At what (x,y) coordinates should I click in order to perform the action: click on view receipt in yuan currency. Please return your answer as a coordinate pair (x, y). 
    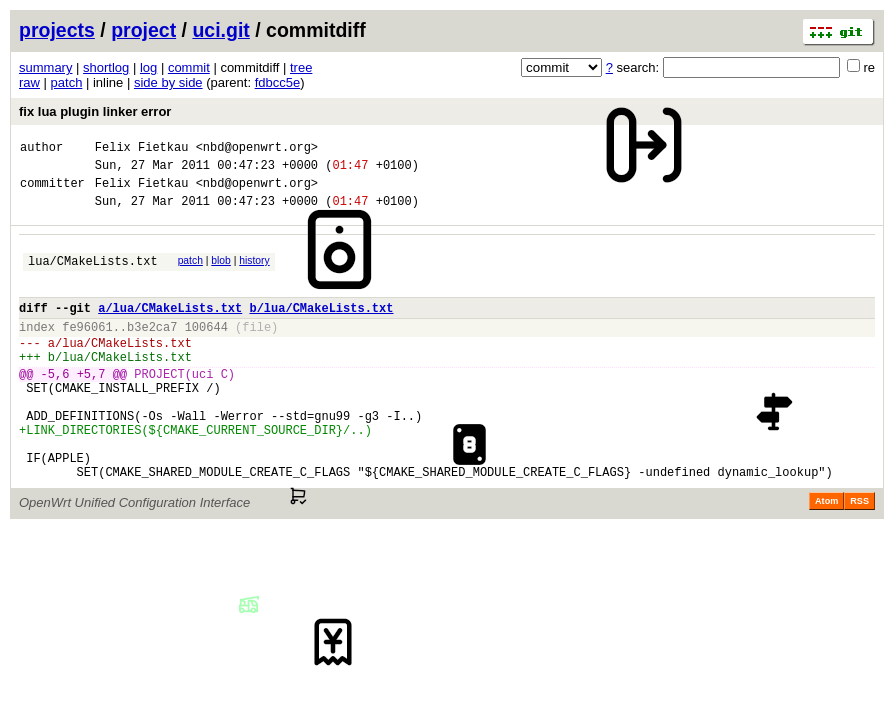
    Looking at the image, I should click on (333, 642).